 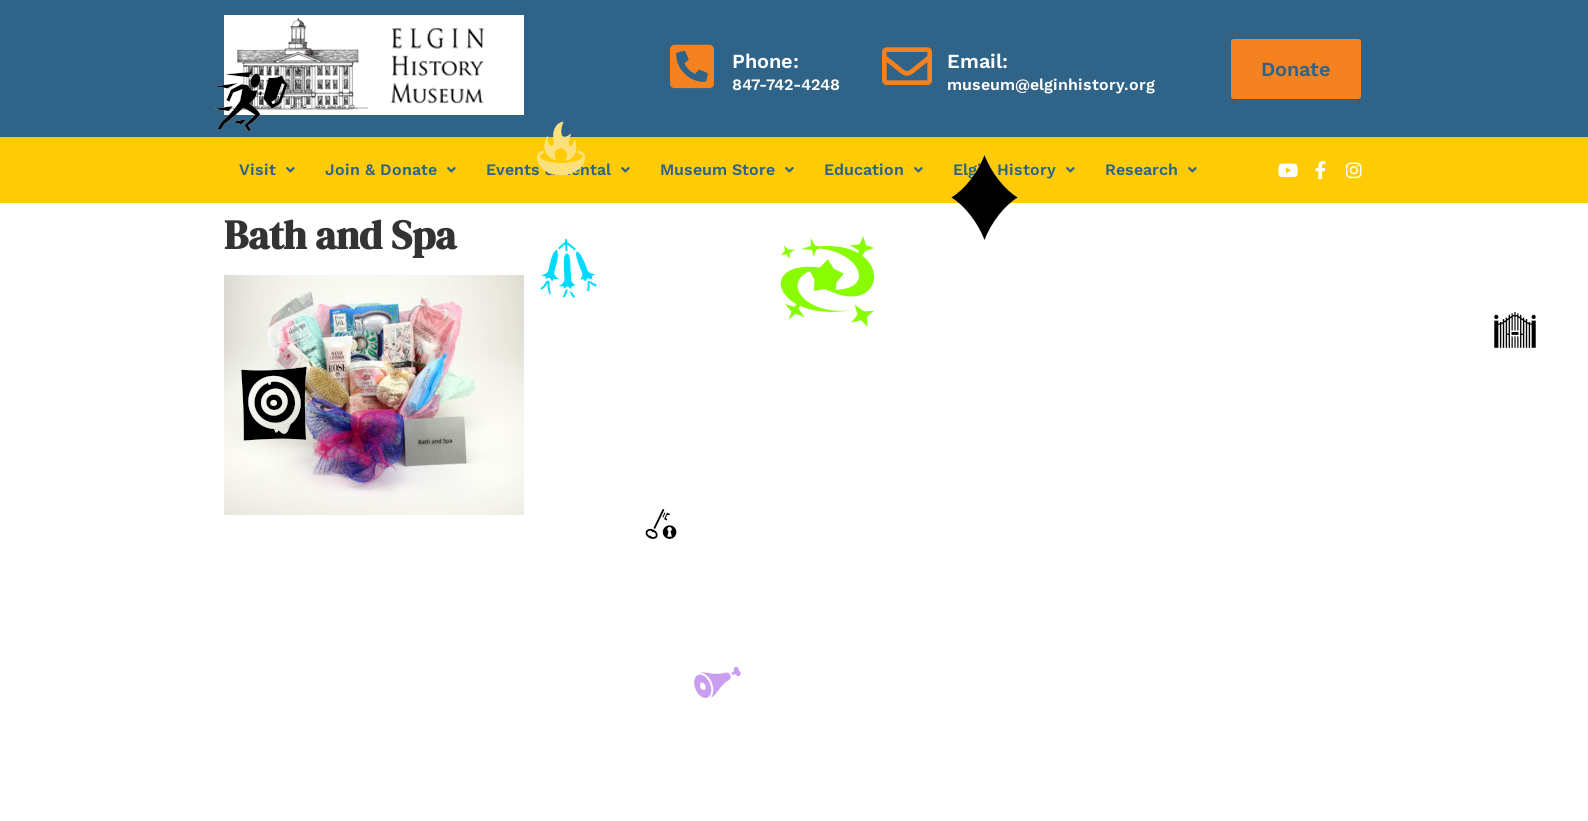 What do you see at coordinates (984, 197) in the screenshot?
I see `indicates diamond suit in card games` at bounding box center [984, 197].